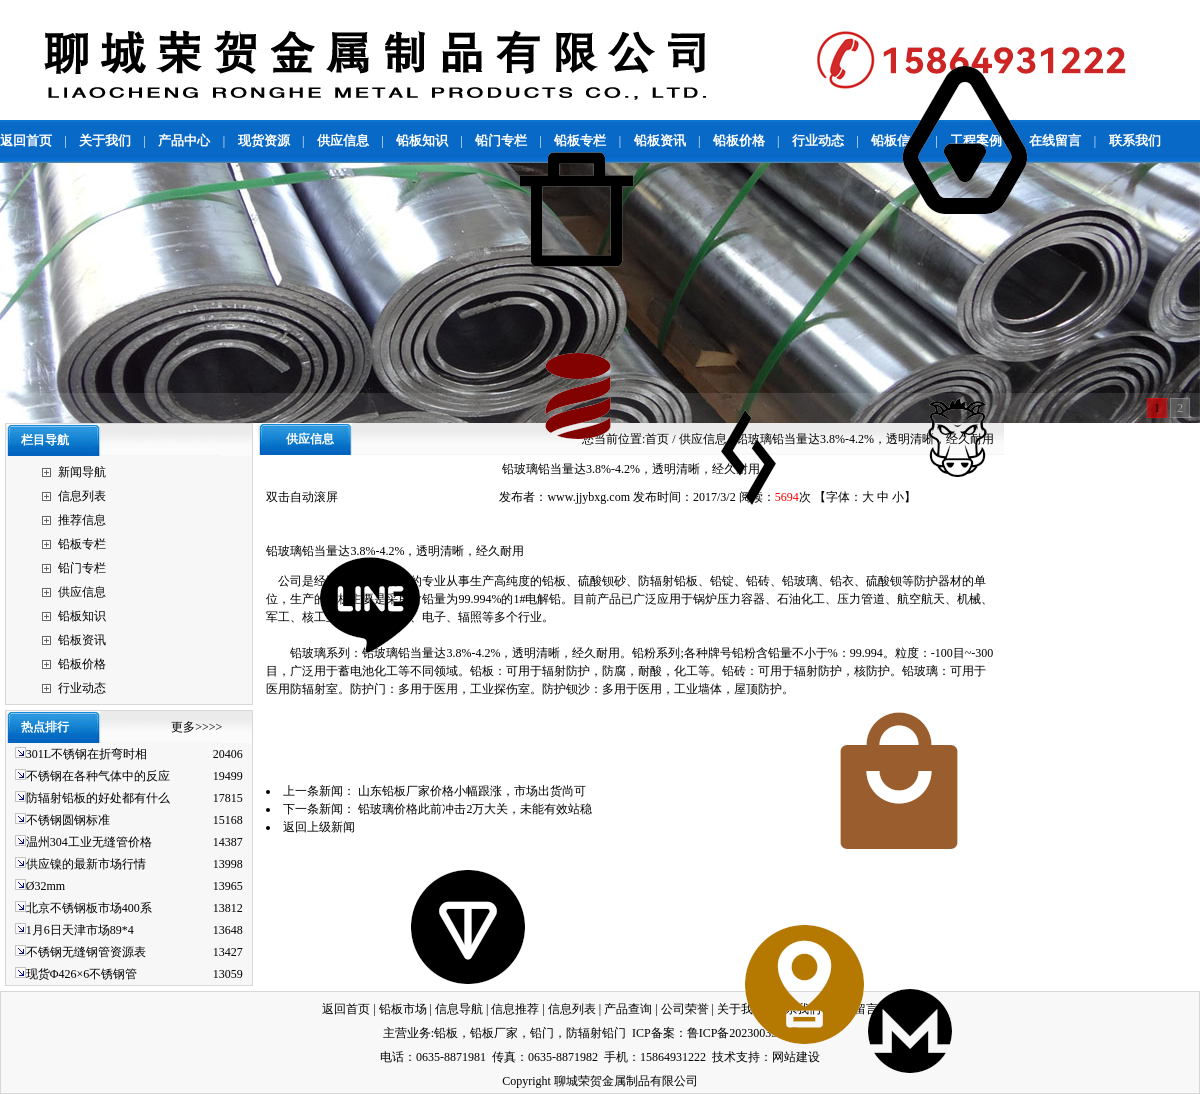  What do you see at coordinates (578, 396) in the screenshot?
I see `Liquibase database version control logo` at bounding box center [578, 396].